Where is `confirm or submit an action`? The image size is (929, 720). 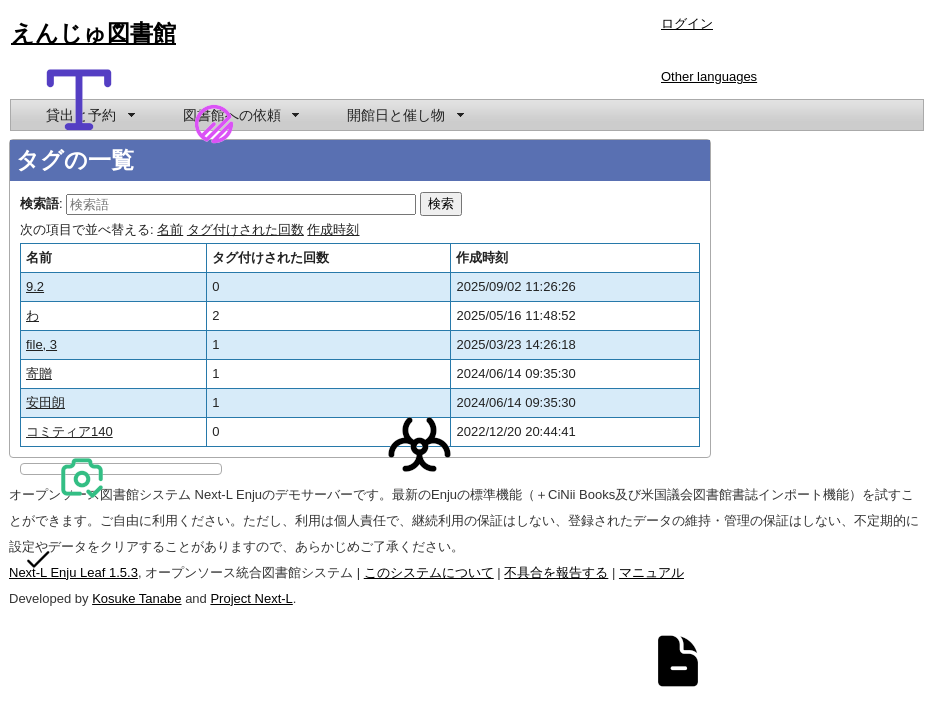
confirm or submit an action is located at coordinates (38, 559).